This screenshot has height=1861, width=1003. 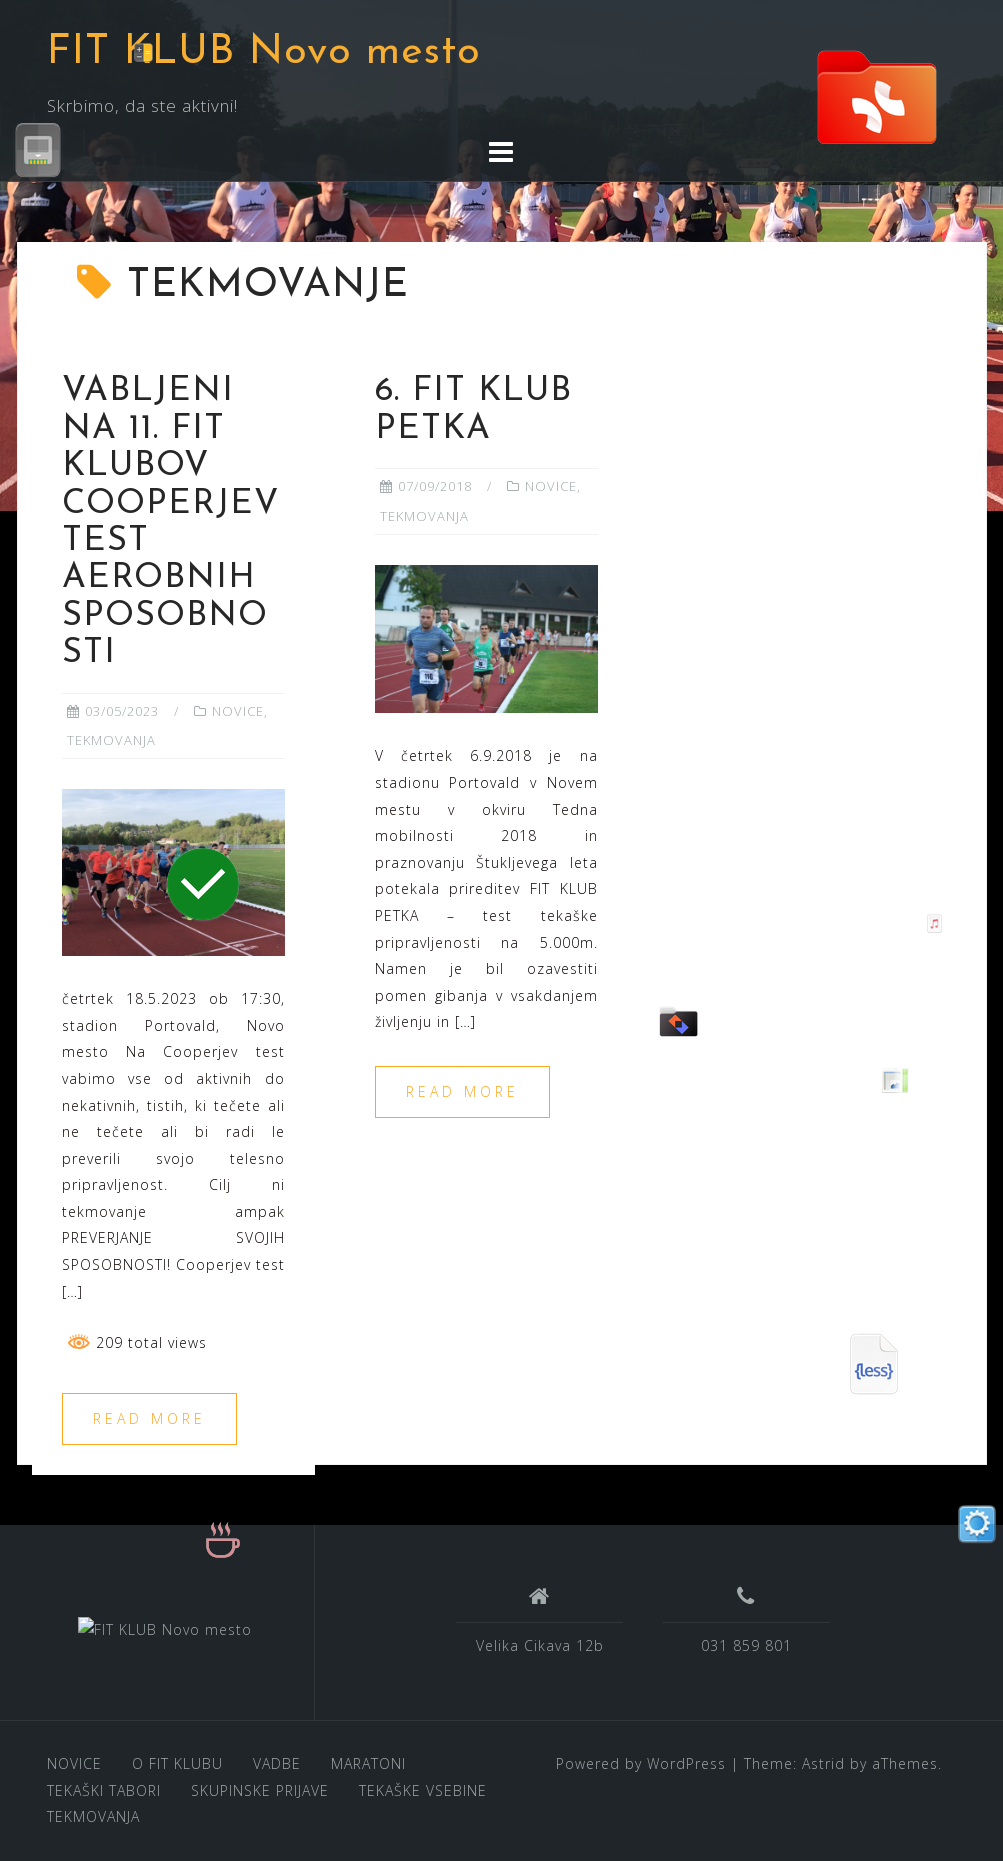 I want to click on caffeine mode is active, preventing sleep, so click(x=223, y=1541).